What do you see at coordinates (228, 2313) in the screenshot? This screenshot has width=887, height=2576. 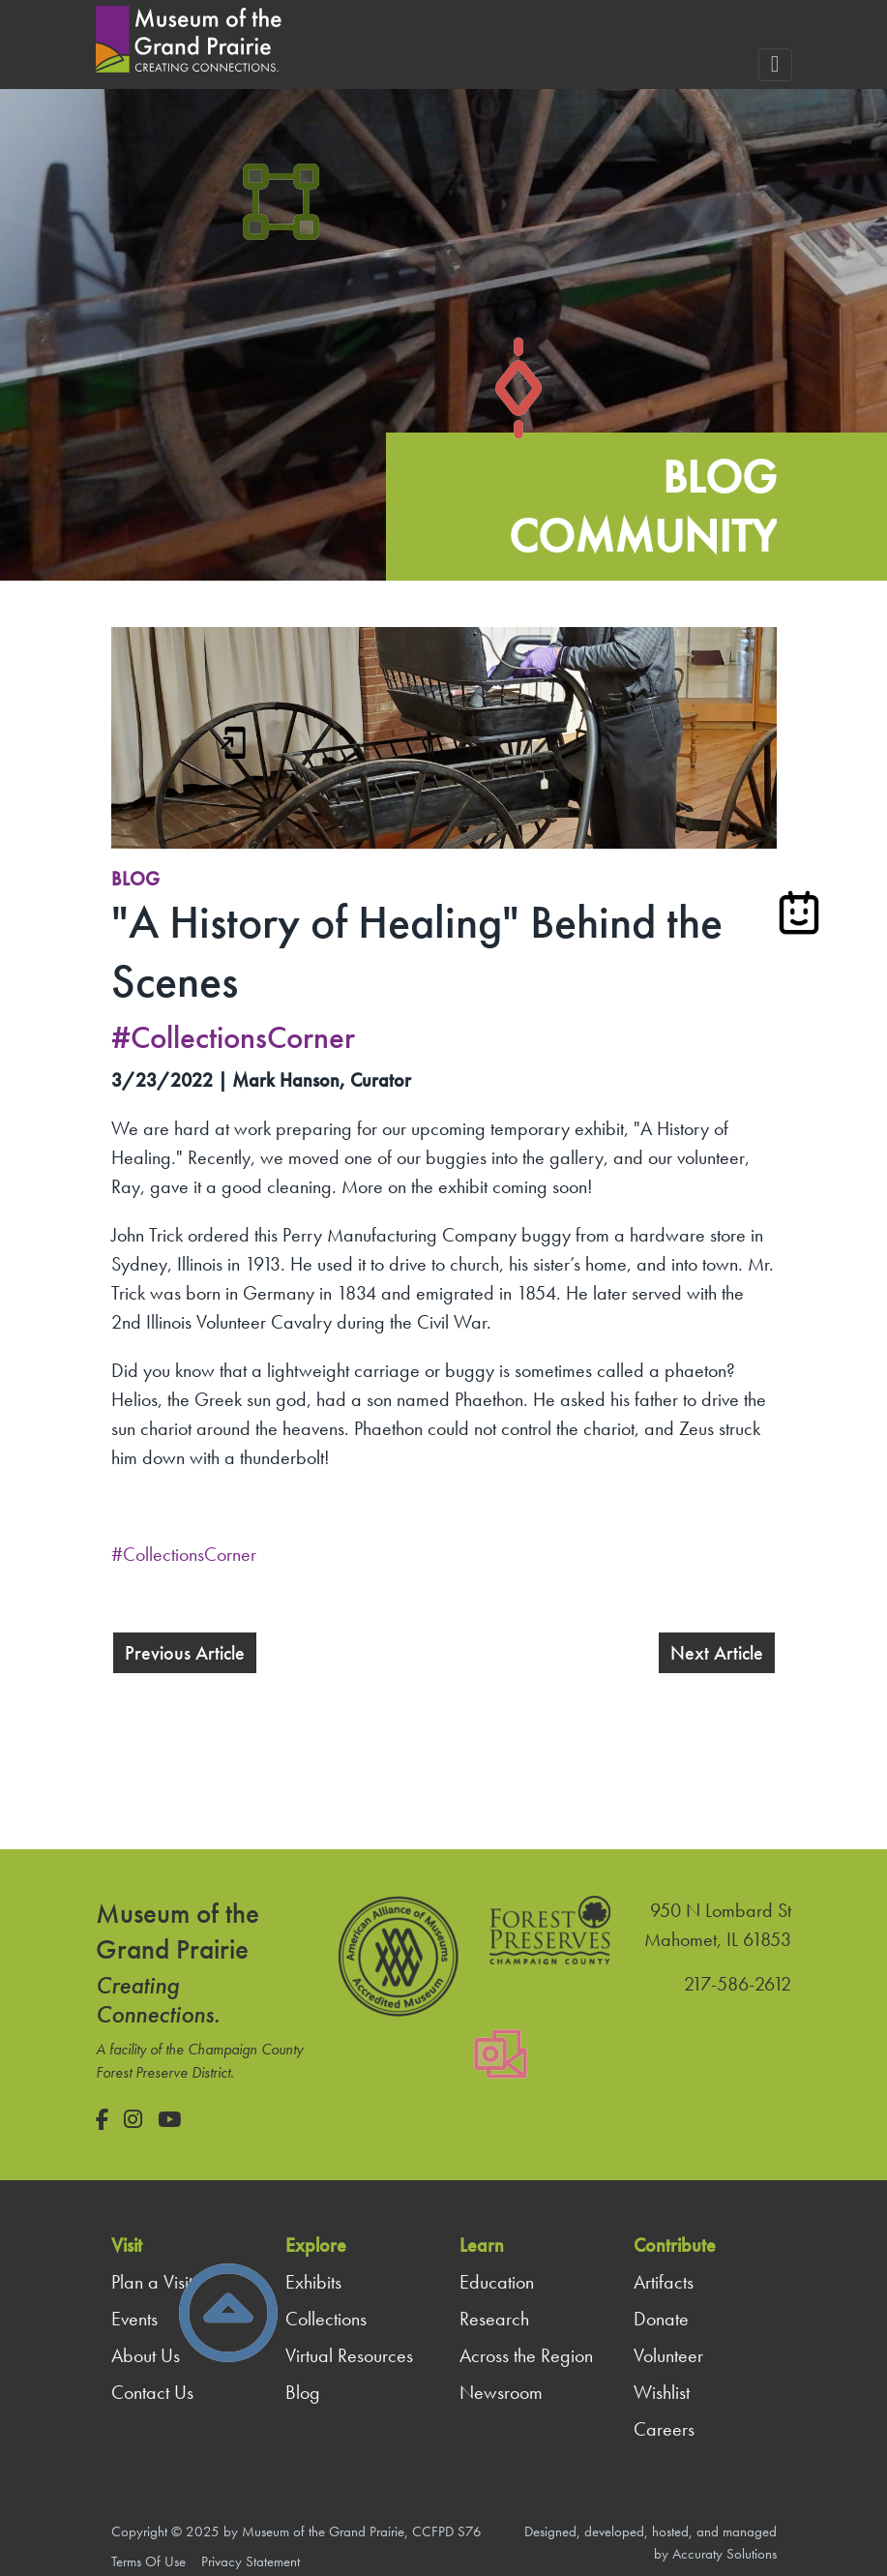 I see `scroll to top of page` at bounding box center [228, 2313].